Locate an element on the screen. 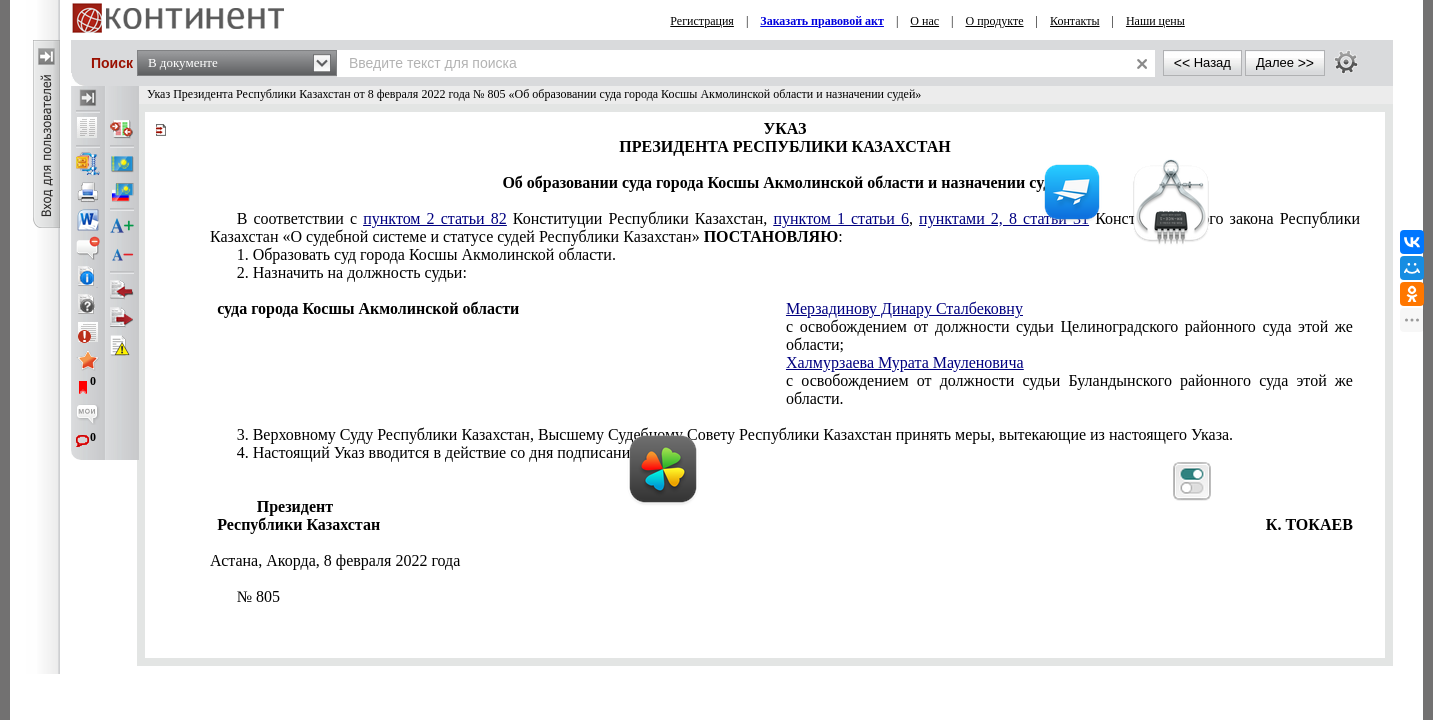 The image size is (1433, 720). launch playonlinux to run windows applications is located at coordinates (663, 469).